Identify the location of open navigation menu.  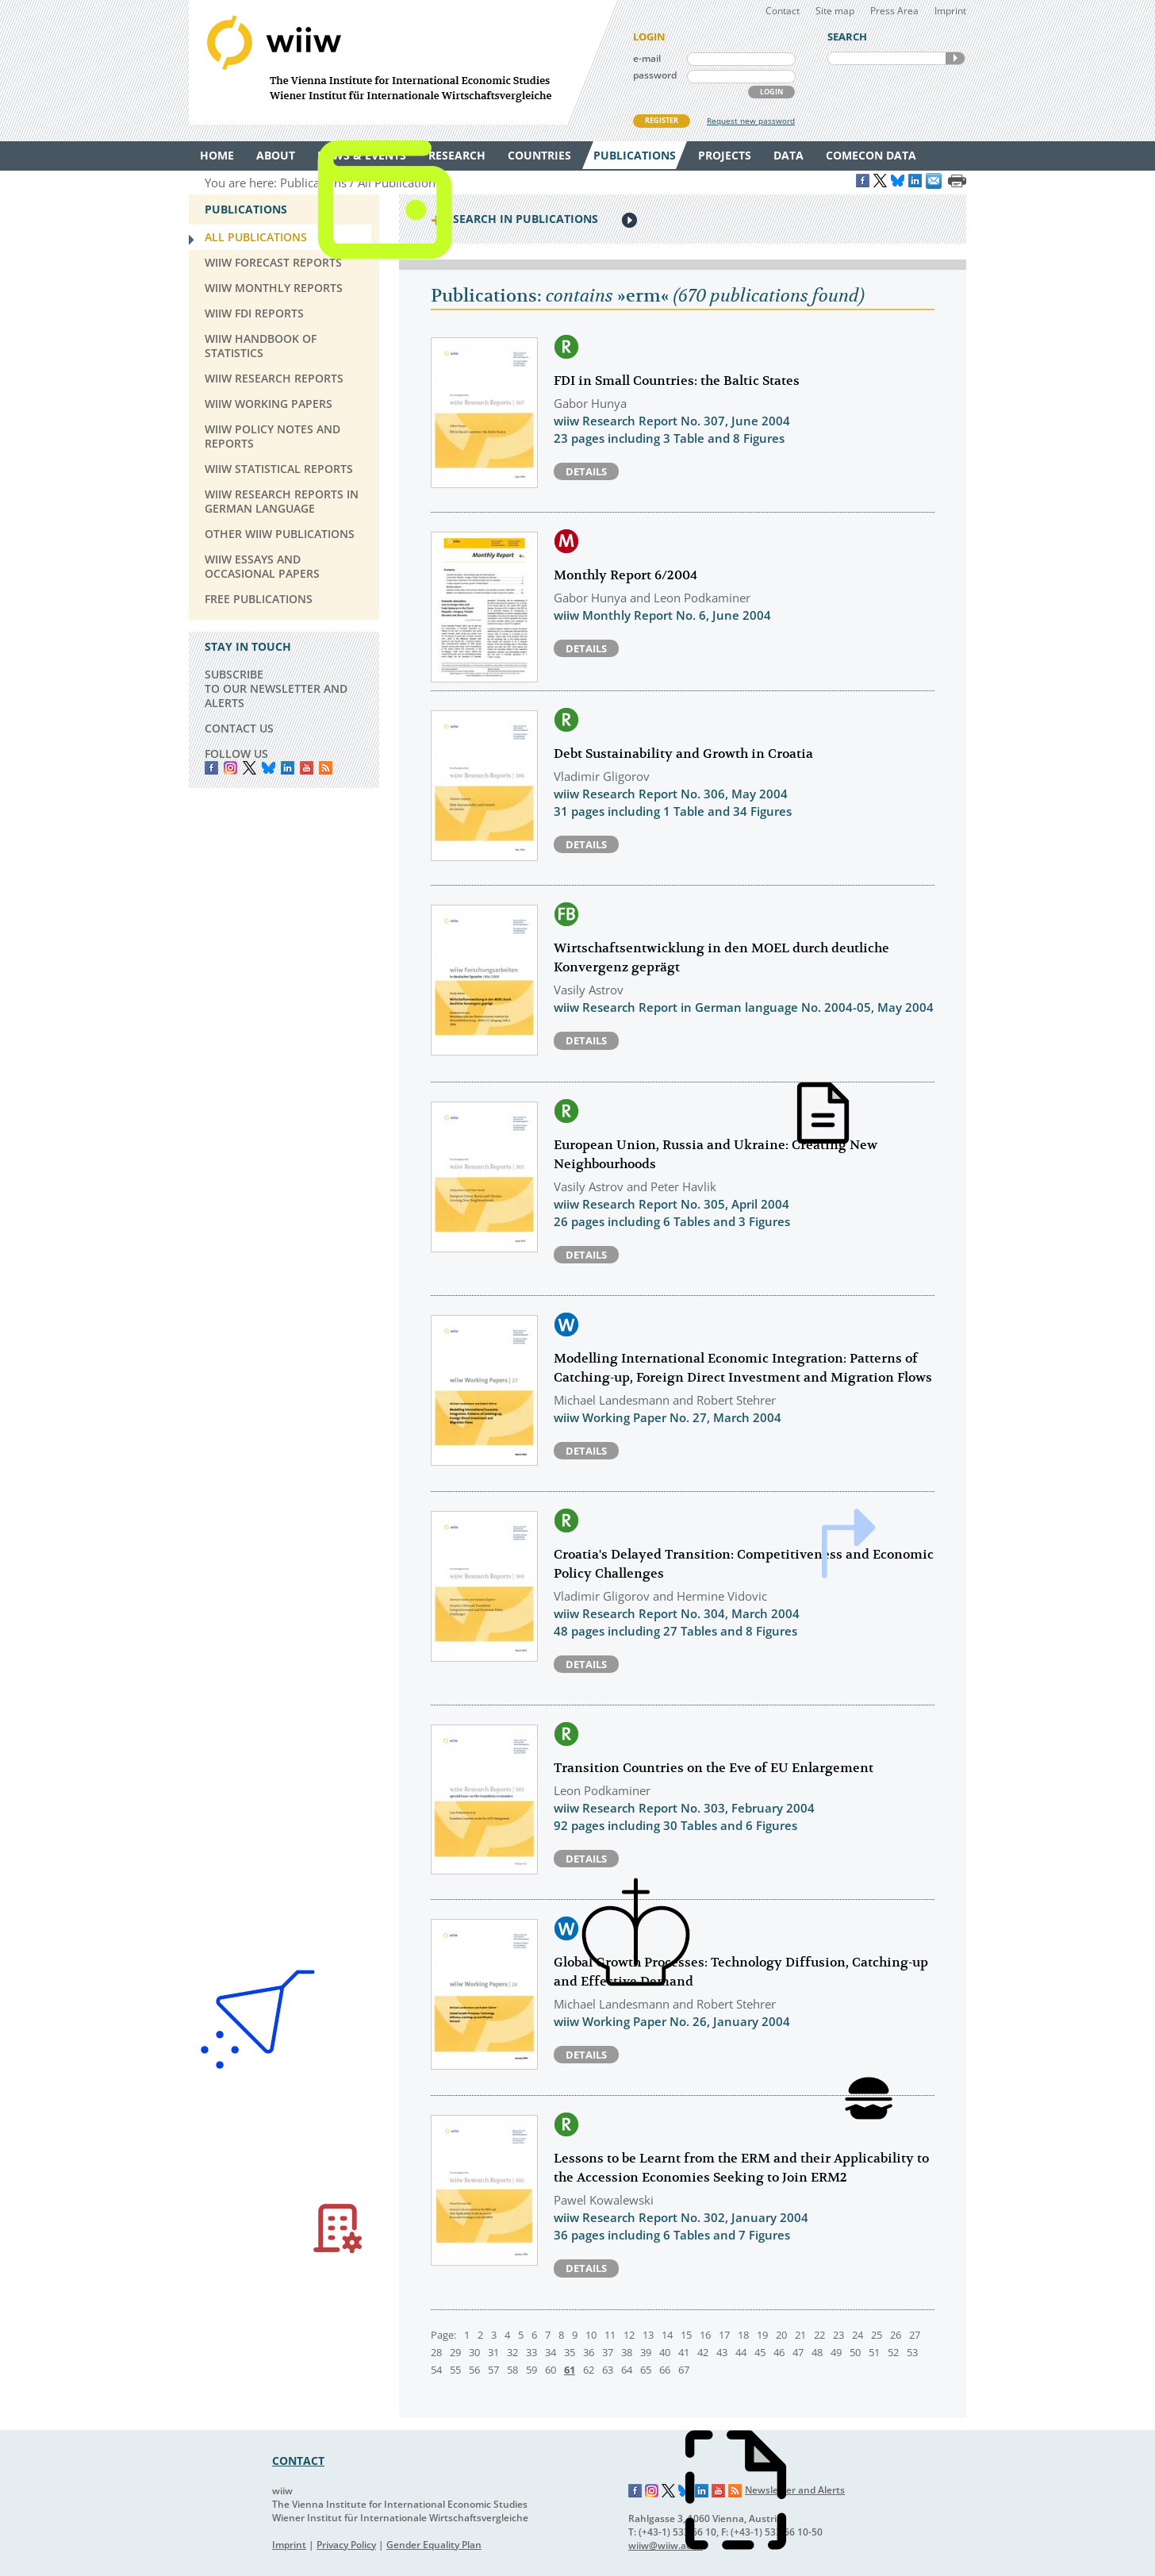
(869, 2099).